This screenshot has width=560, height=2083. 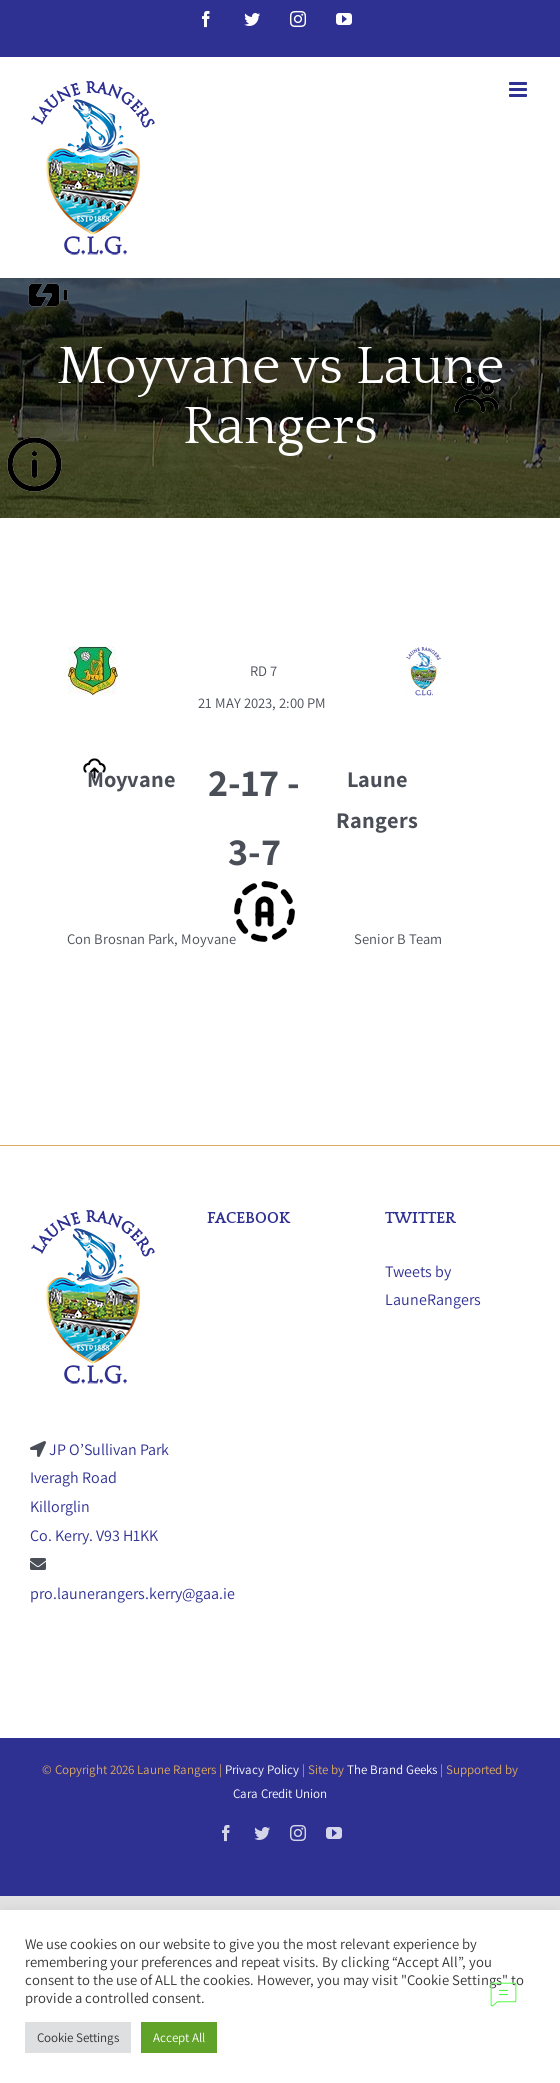 What do you see at coordinates (34, 464) in the screenshot?
I see `view more information` at bounding box center [34, 464].